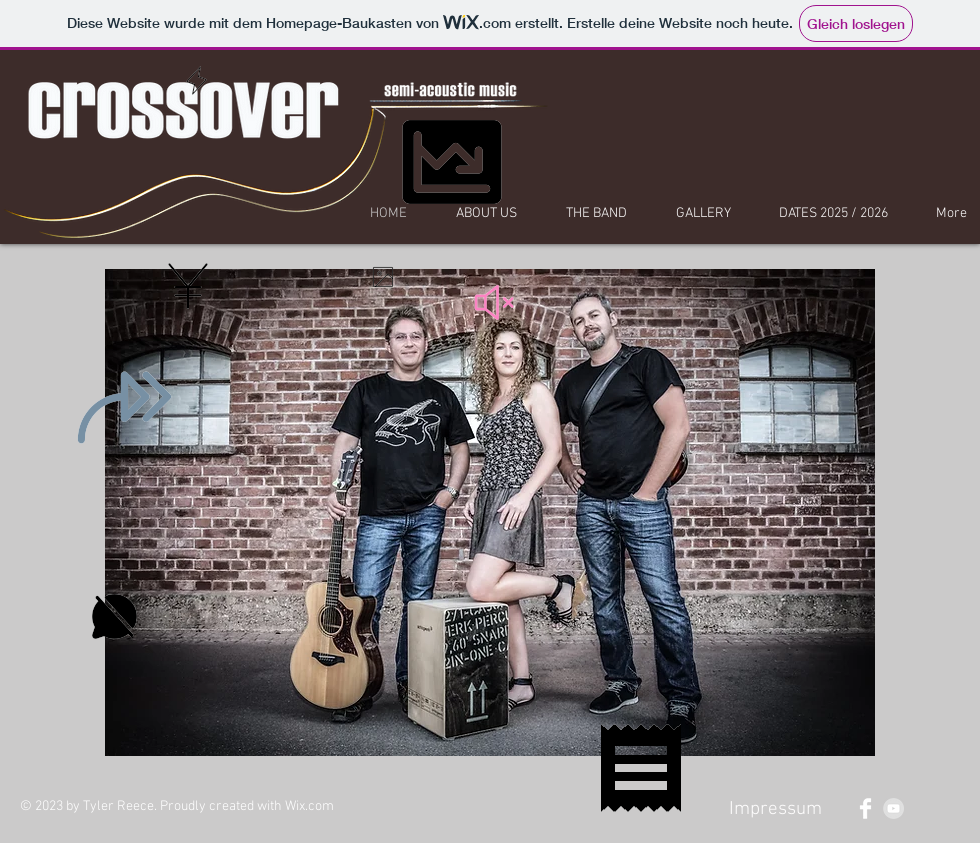 This screenshot has height=843, width=980. What do you see at coordinates (124, 407) in the screenshot?
I see `forward message or content multiple times` at bounding box center [124, 407].